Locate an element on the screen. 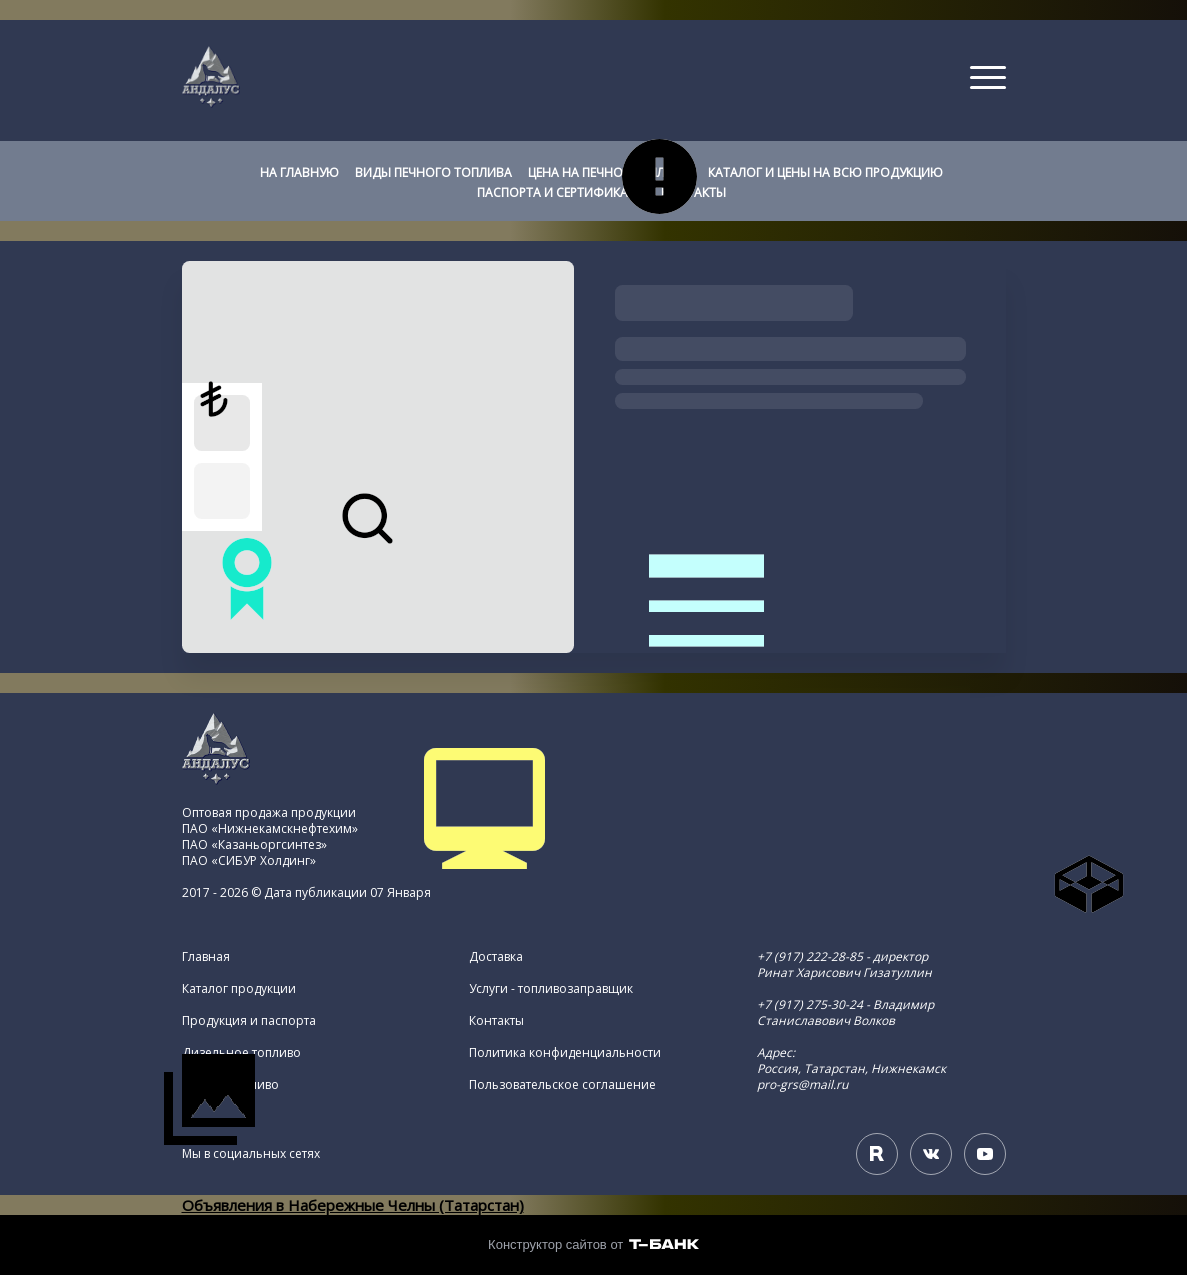 The height and width of the screenshot is (1275, 1187). view photo collections or albums is located at coordinates (209, 1099).